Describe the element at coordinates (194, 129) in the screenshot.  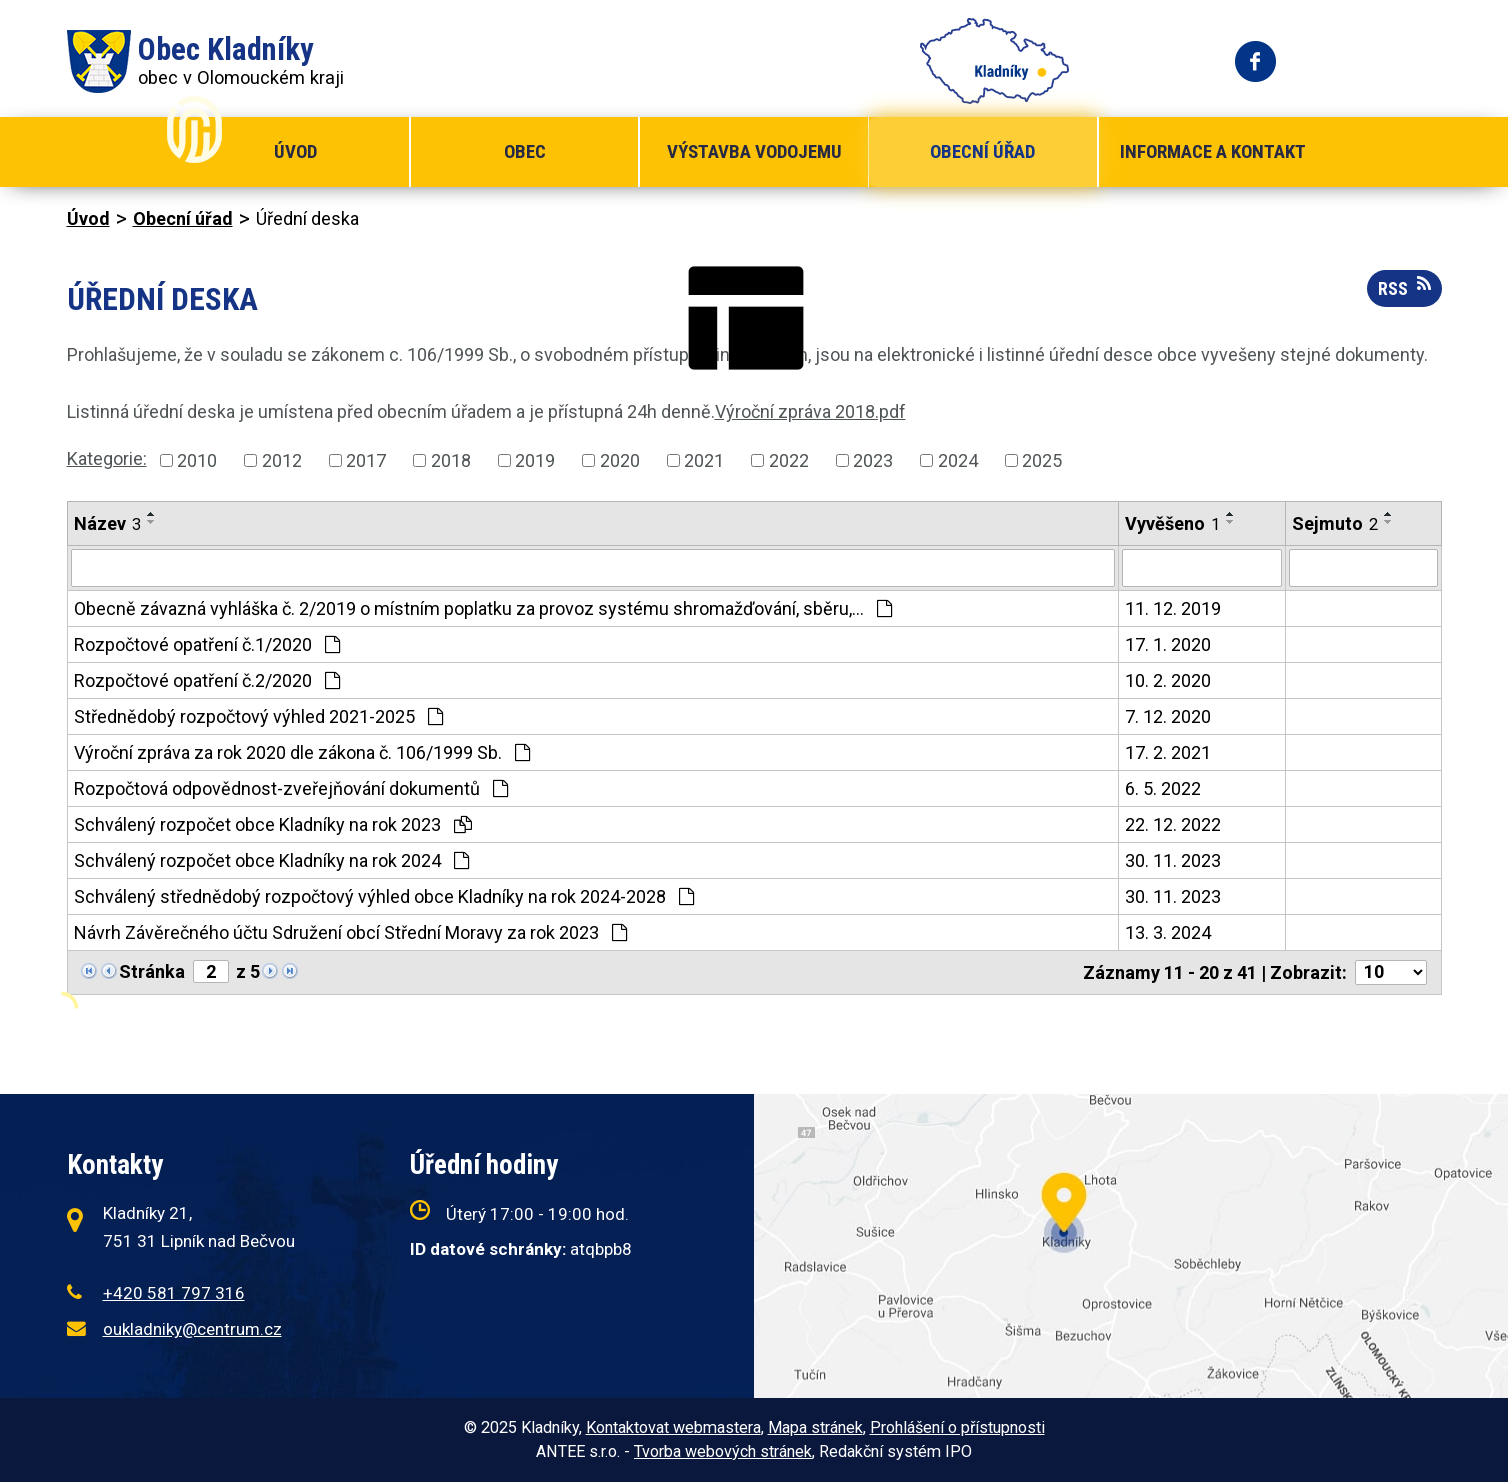
I see `enable fingerprint authentication` at that location.